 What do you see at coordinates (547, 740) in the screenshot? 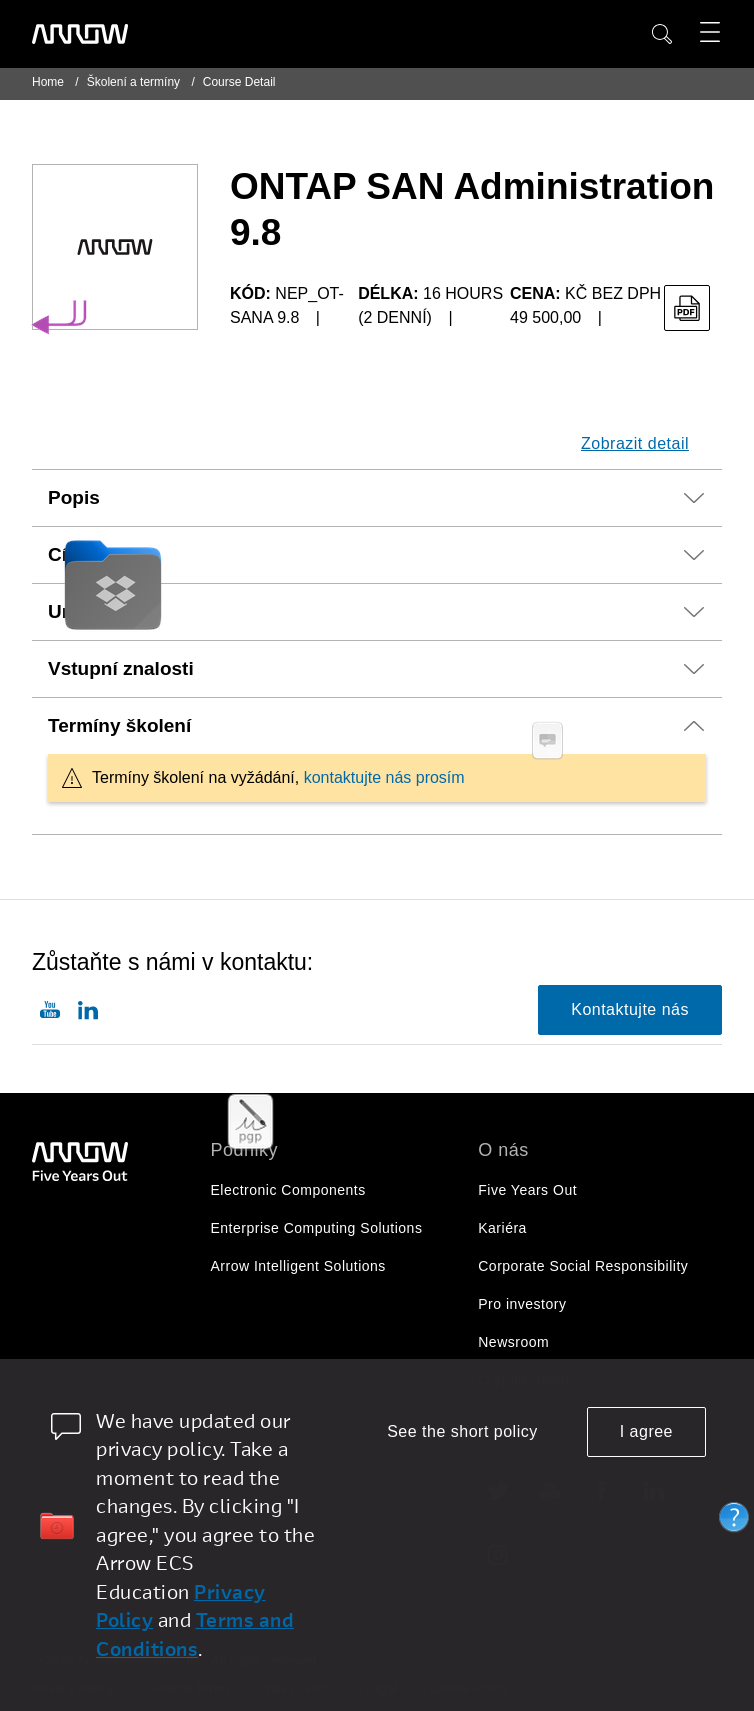
I see `a SAMI subtitle or caption file` at bounding box center [547, 740].